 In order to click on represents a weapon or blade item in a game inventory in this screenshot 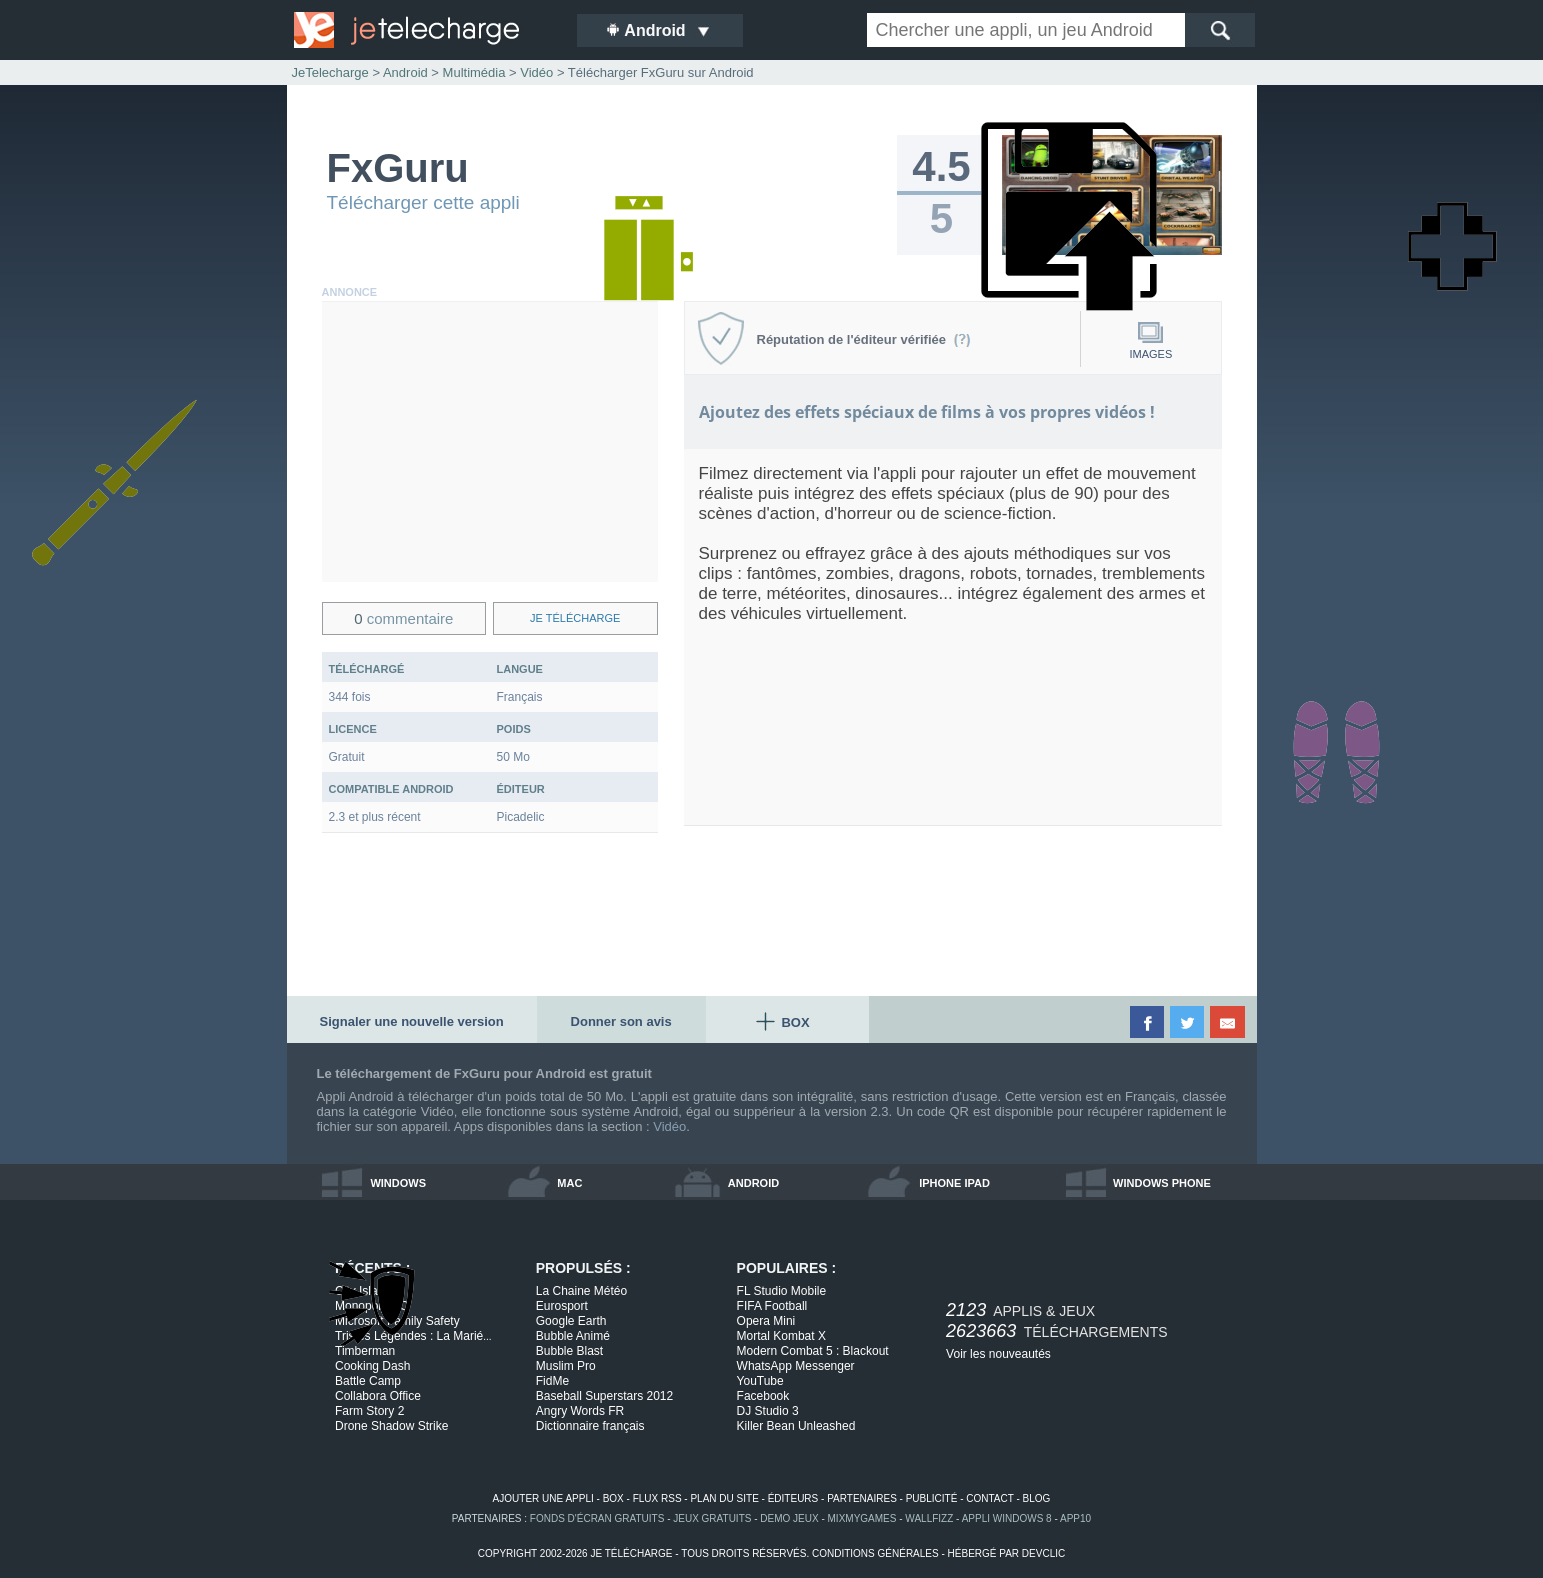, I will do `click(114, 482)`.